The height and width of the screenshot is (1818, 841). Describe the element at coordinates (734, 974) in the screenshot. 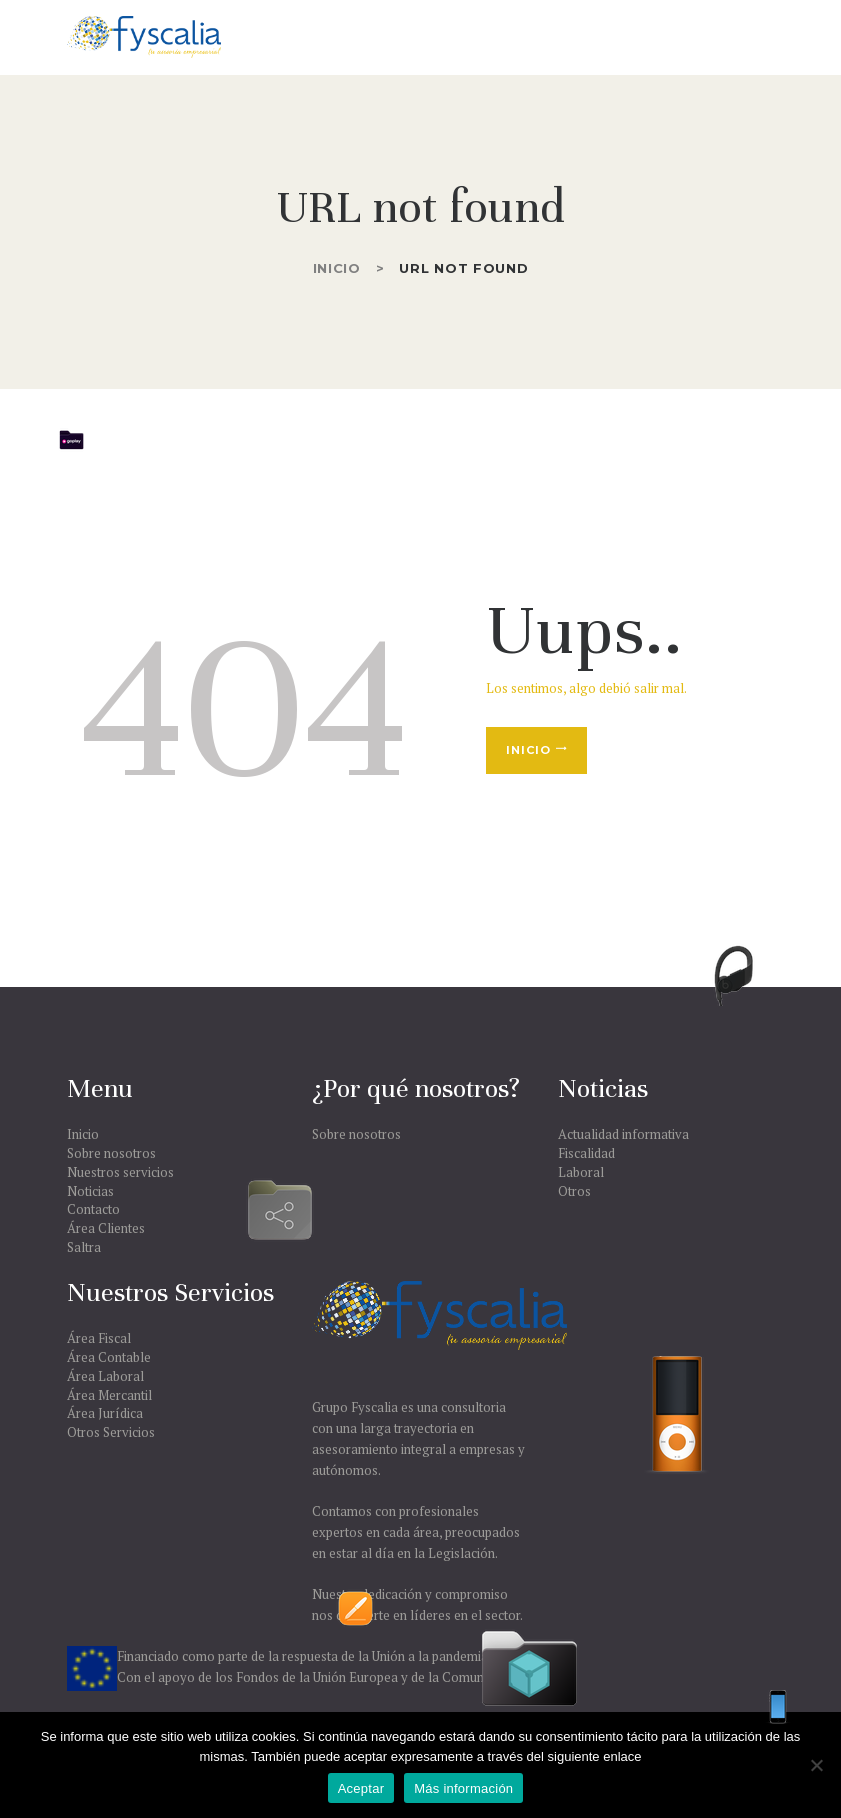

I see `beats powerbeats wireless earphone device` at that location.